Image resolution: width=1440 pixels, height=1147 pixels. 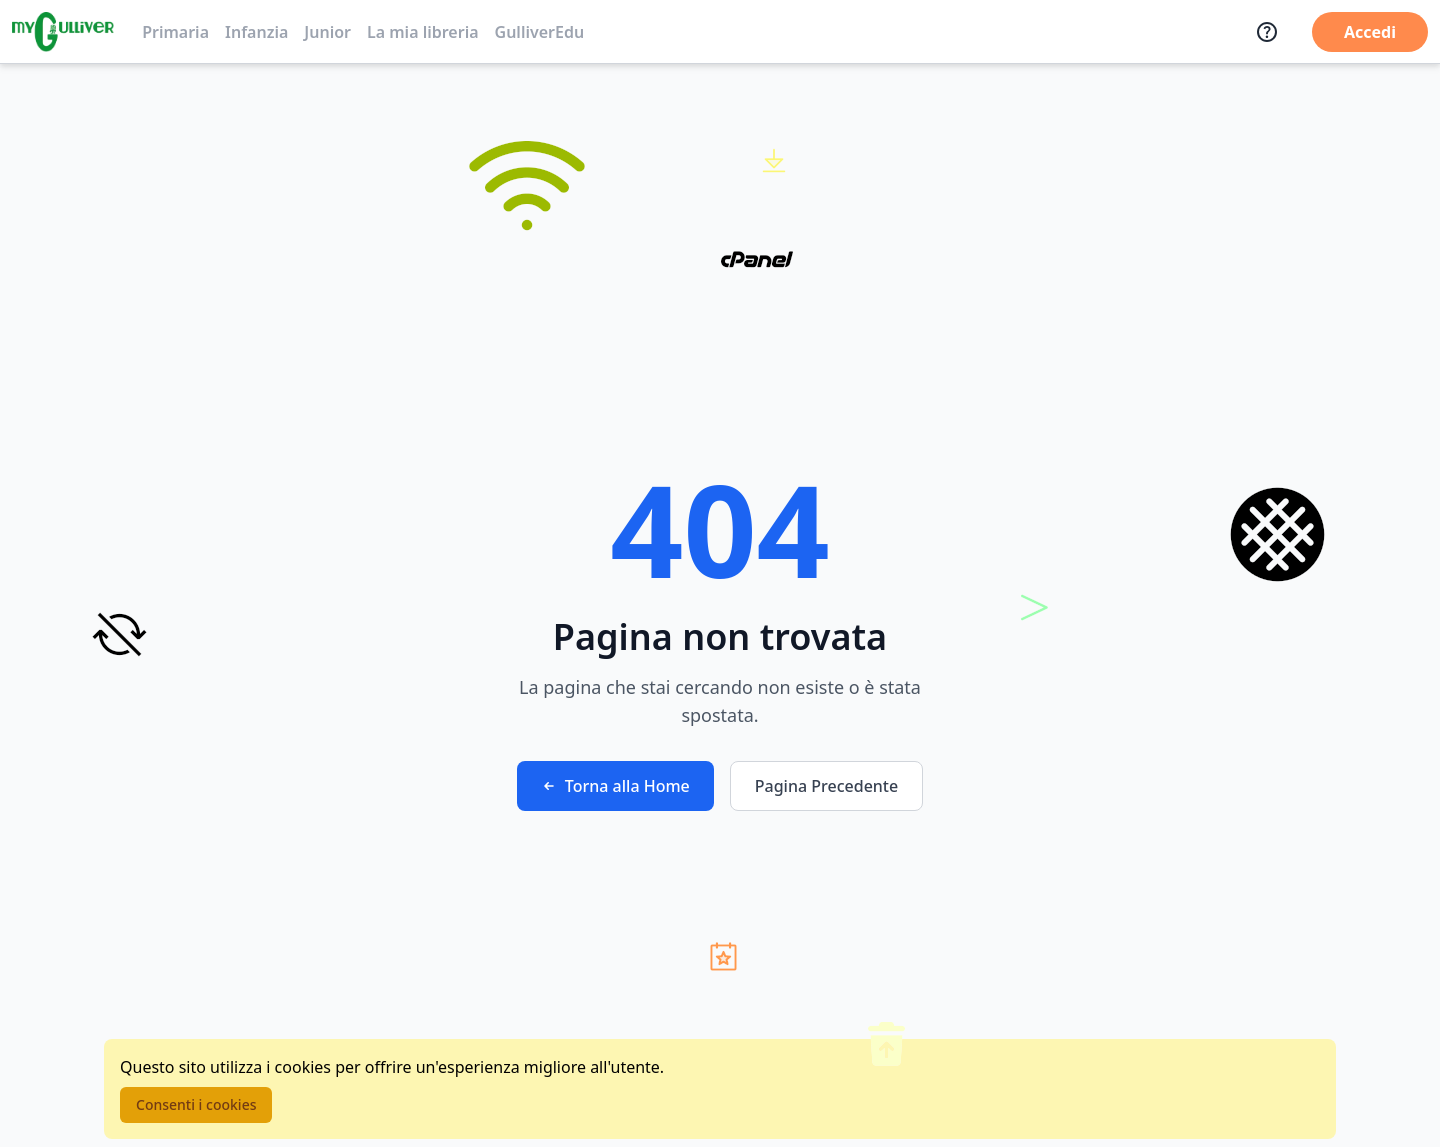 What do you see at coordinates (757, 260) in the screenshot?
I see `access cPanel web hosting control panel` at bounding box center [757, 260].